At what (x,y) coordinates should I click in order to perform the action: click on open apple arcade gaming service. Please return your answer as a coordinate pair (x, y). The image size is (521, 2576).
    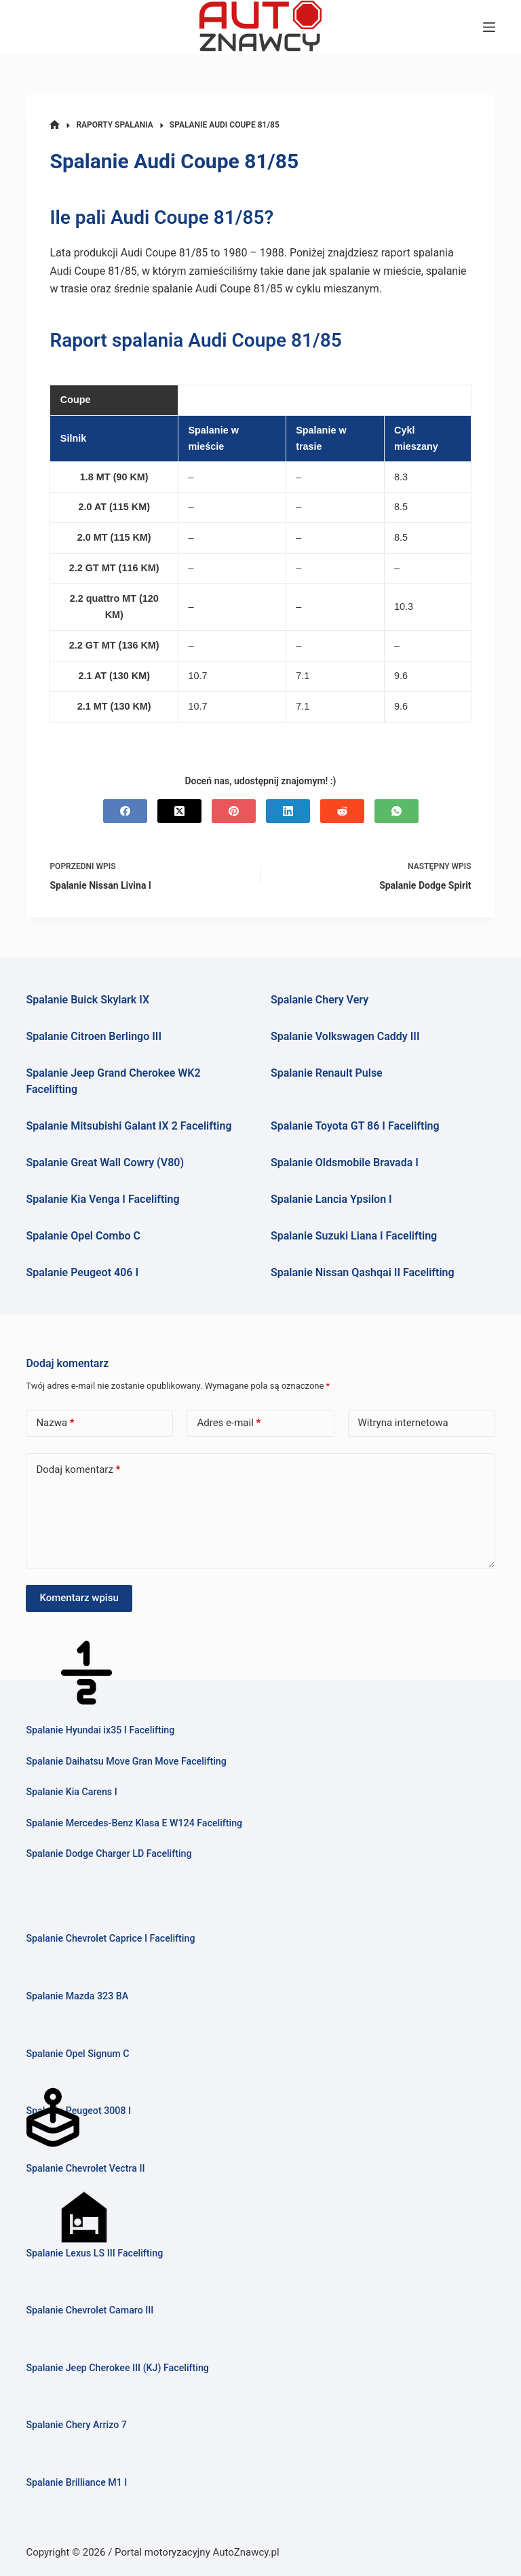
    Looking at the image, I should click on (53, 2117).